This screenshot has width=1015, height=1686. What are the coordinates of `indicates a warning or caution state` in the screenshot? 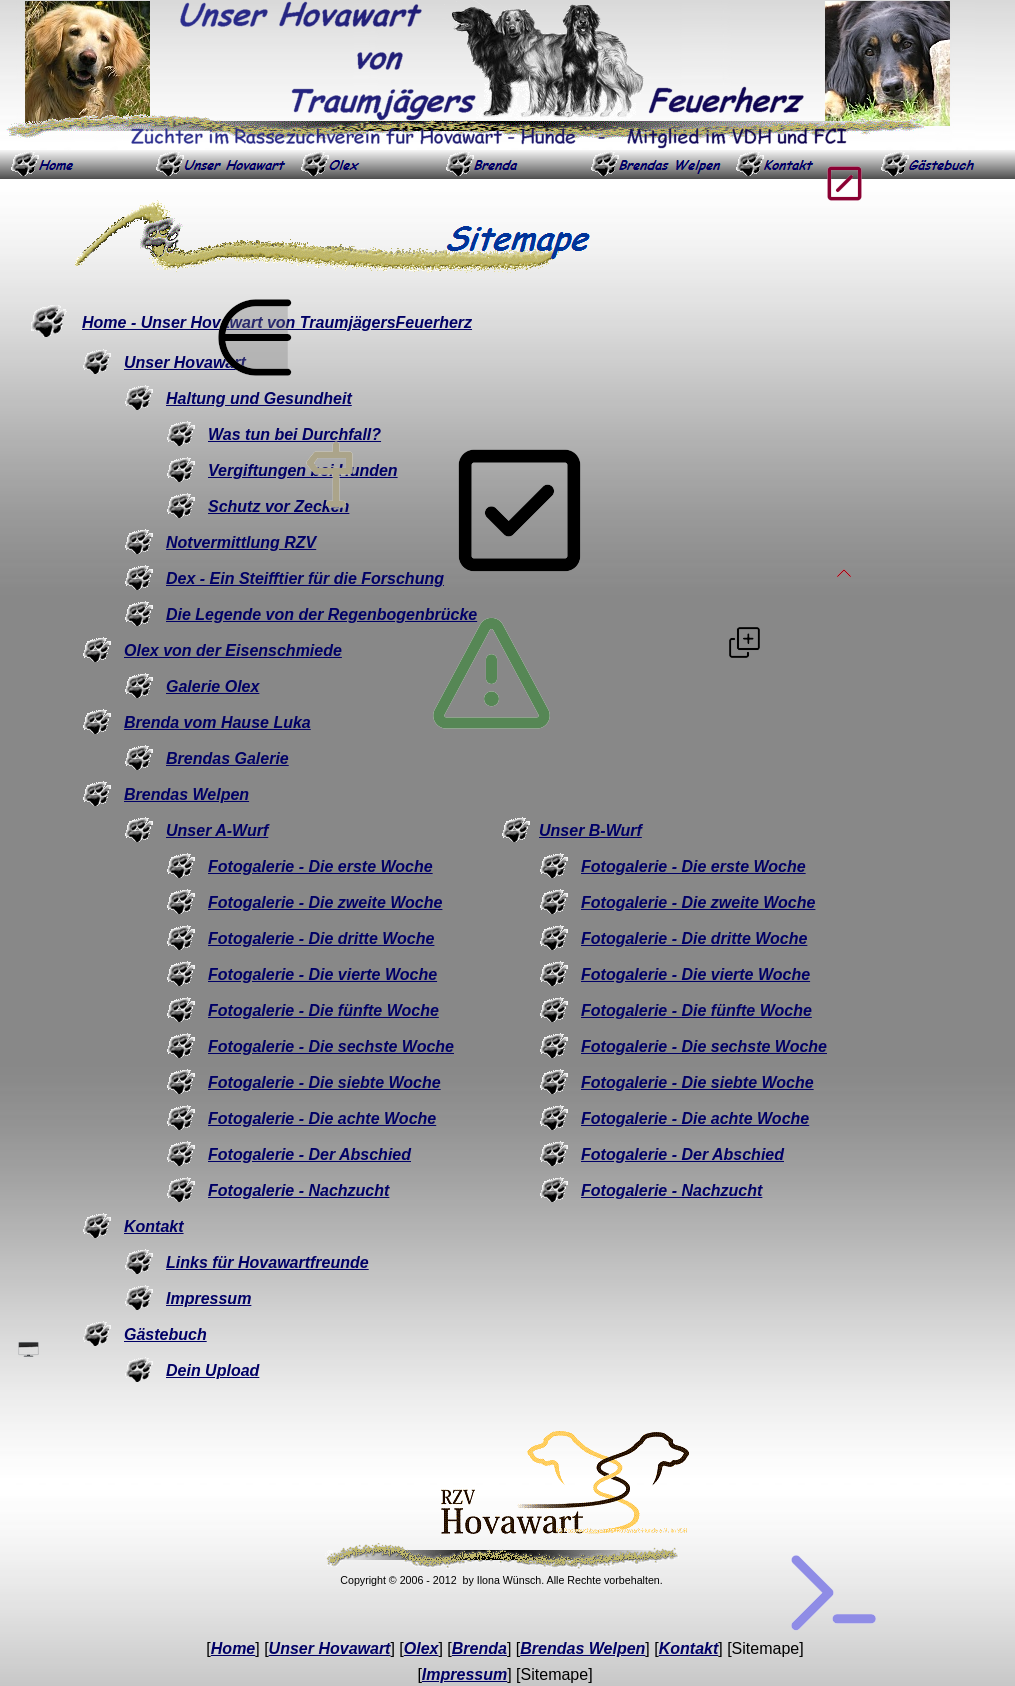 It's located at (491, 676).